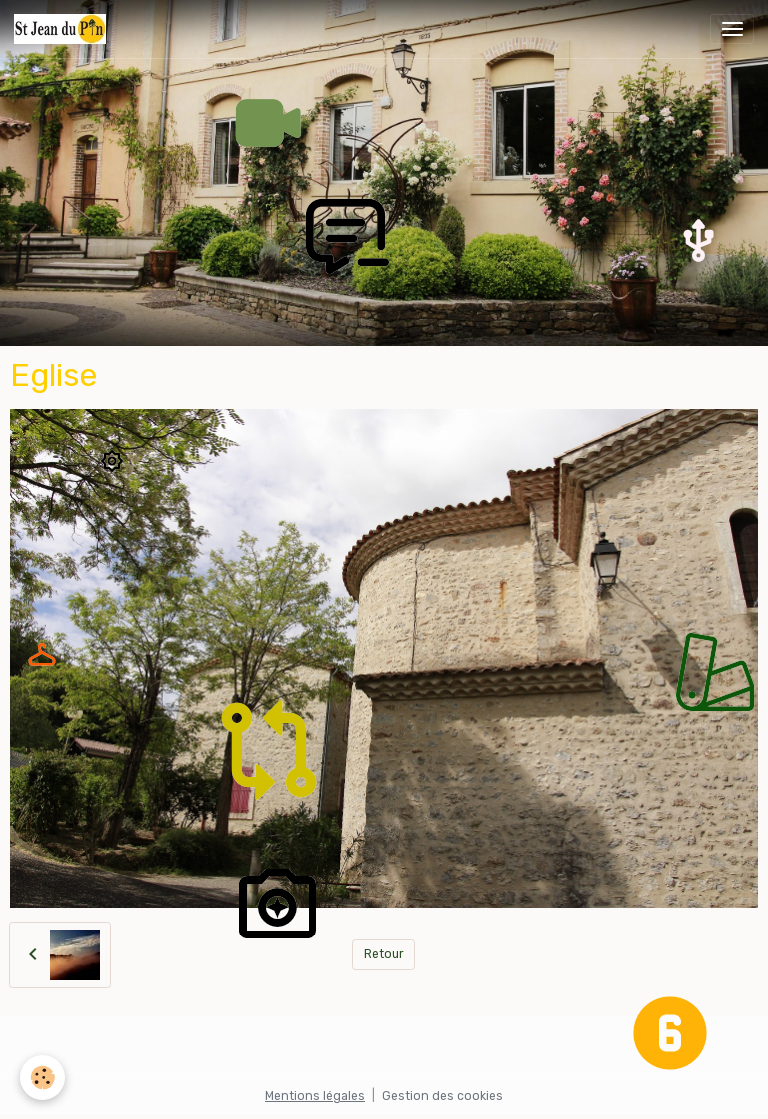 The image size is (768, 1119). I want to click on indicates step 6 in a numbered process, so click(670, 1033).